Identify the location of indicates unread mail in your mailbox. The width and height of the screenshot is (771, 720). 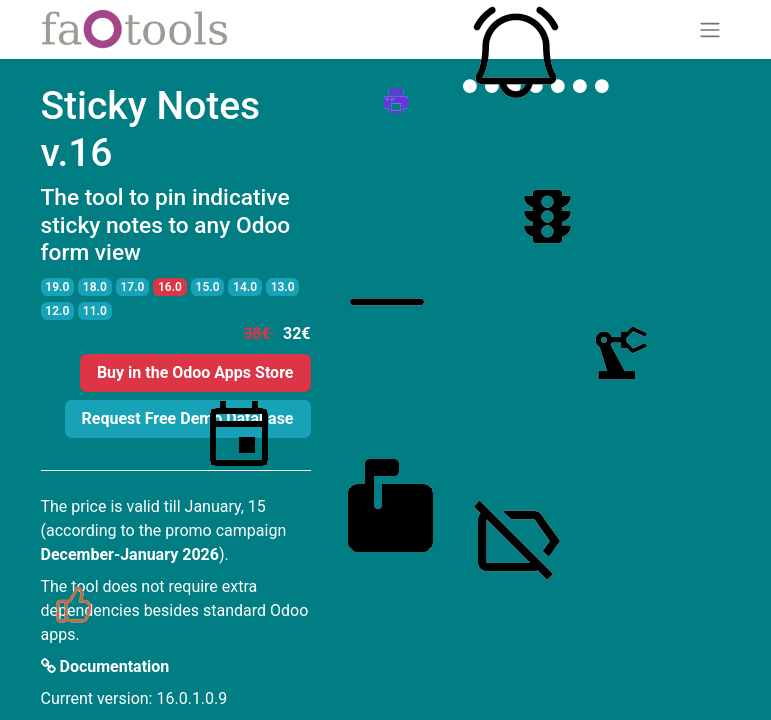
(390, 509).